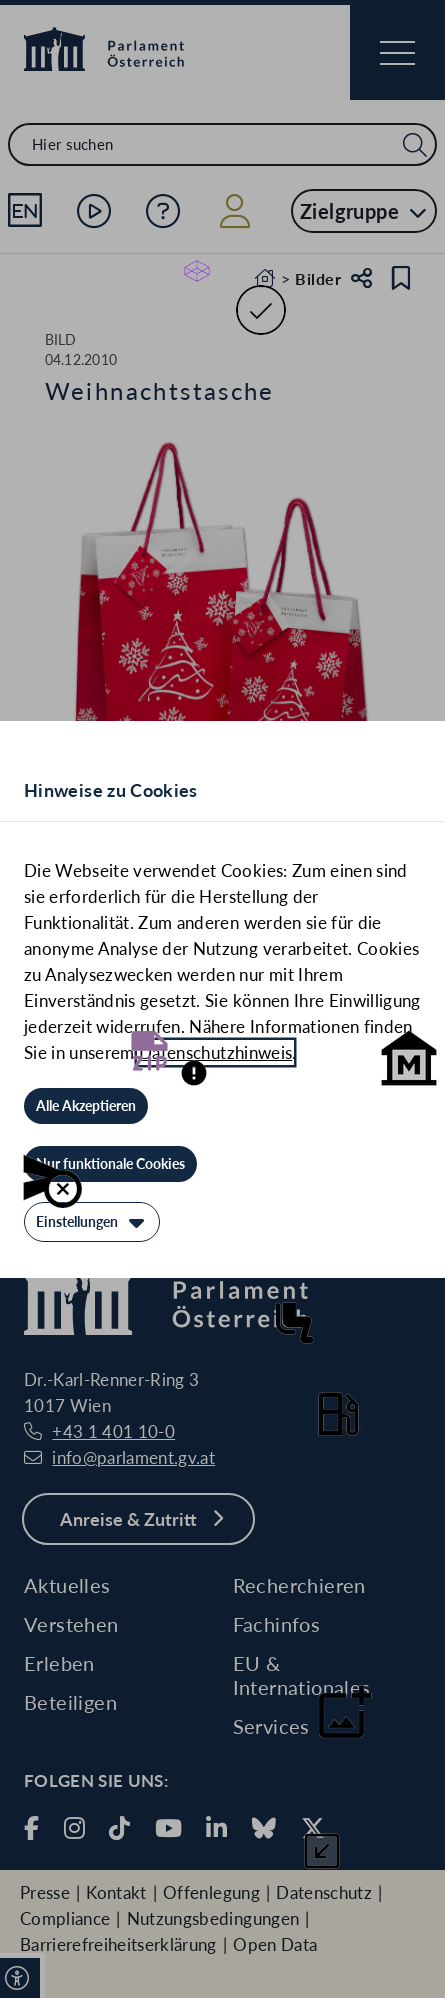  Describe the element at coordinates (51, 1177) in the screenshot. I see `cancel a scheduled message` at that location.